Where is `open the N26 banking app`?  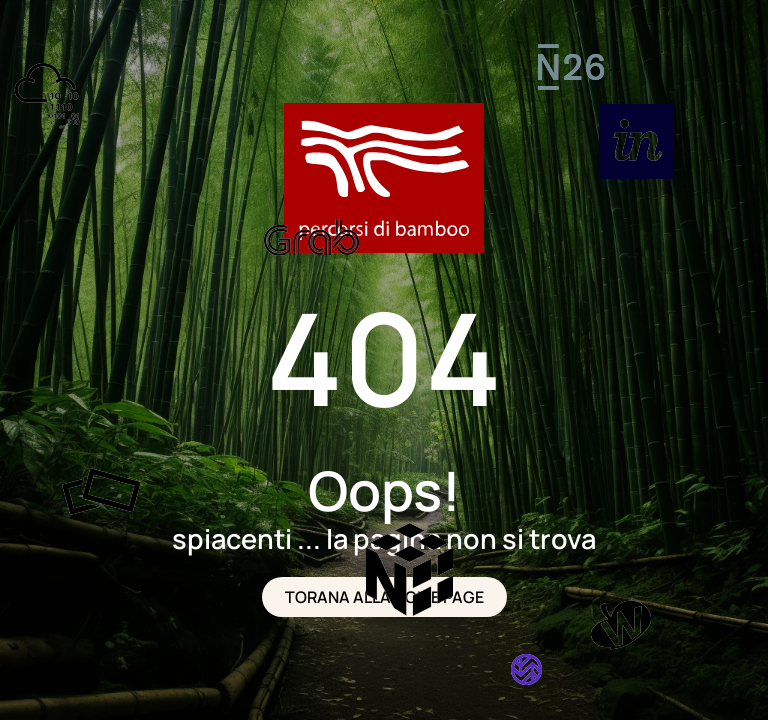 open the N26 banking app is located at coordinates (571, 67).